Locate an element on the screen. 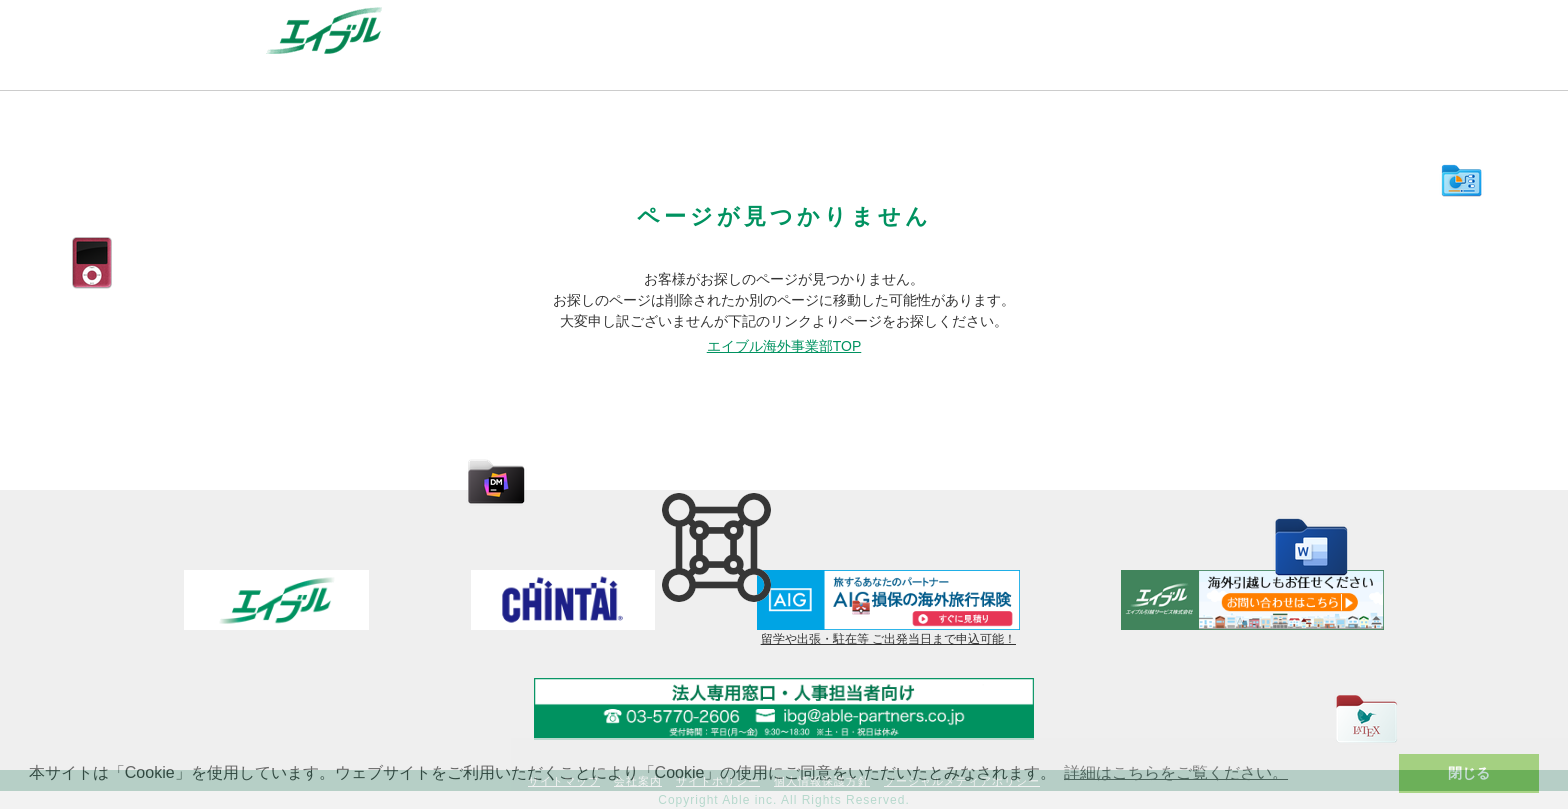  access your favorites folder in the media library is located at coordinates (316, 120).